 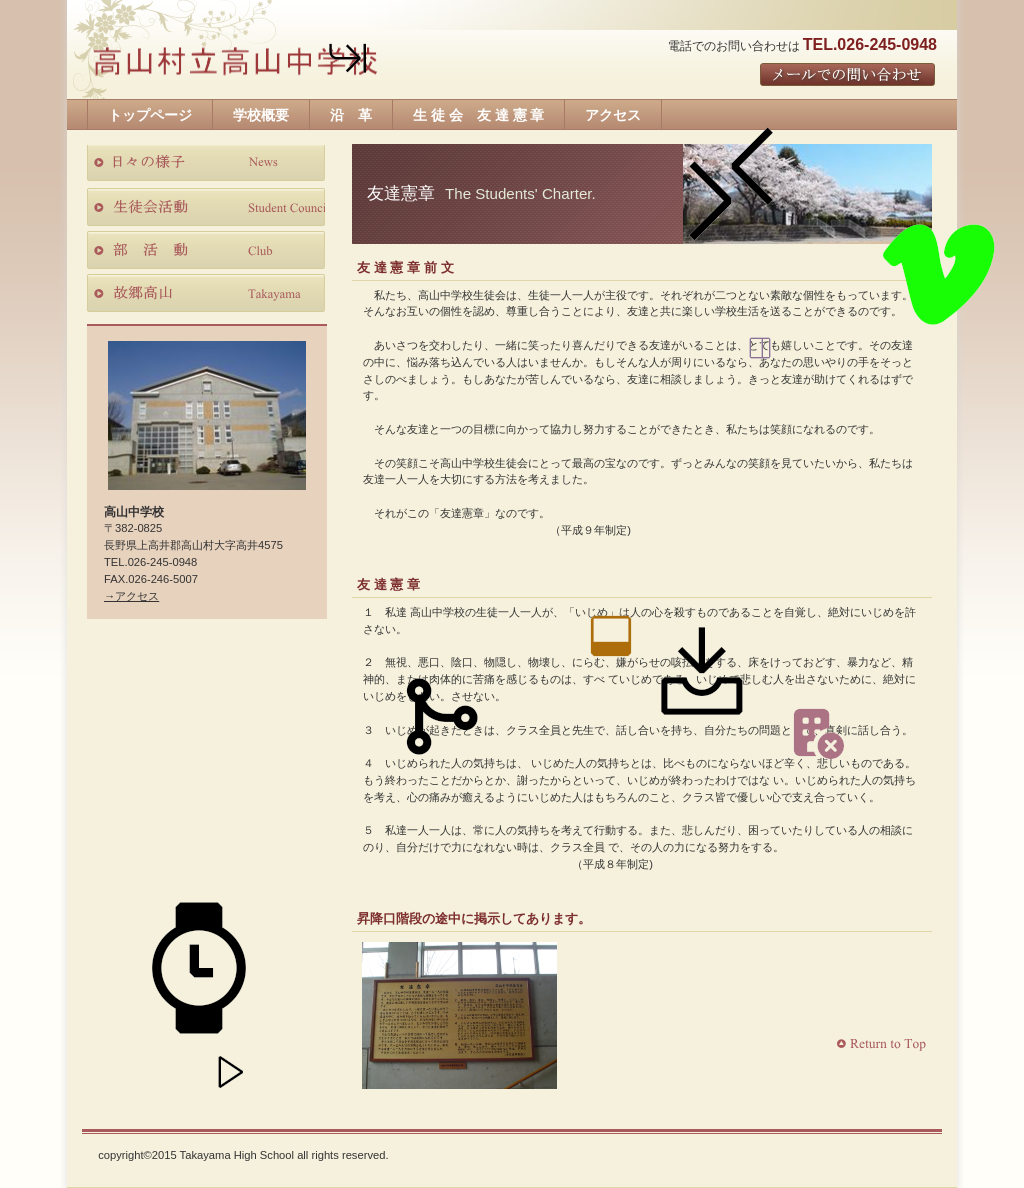 I want to click on merge a branch into the main codebase, so click(x=439, y=716).